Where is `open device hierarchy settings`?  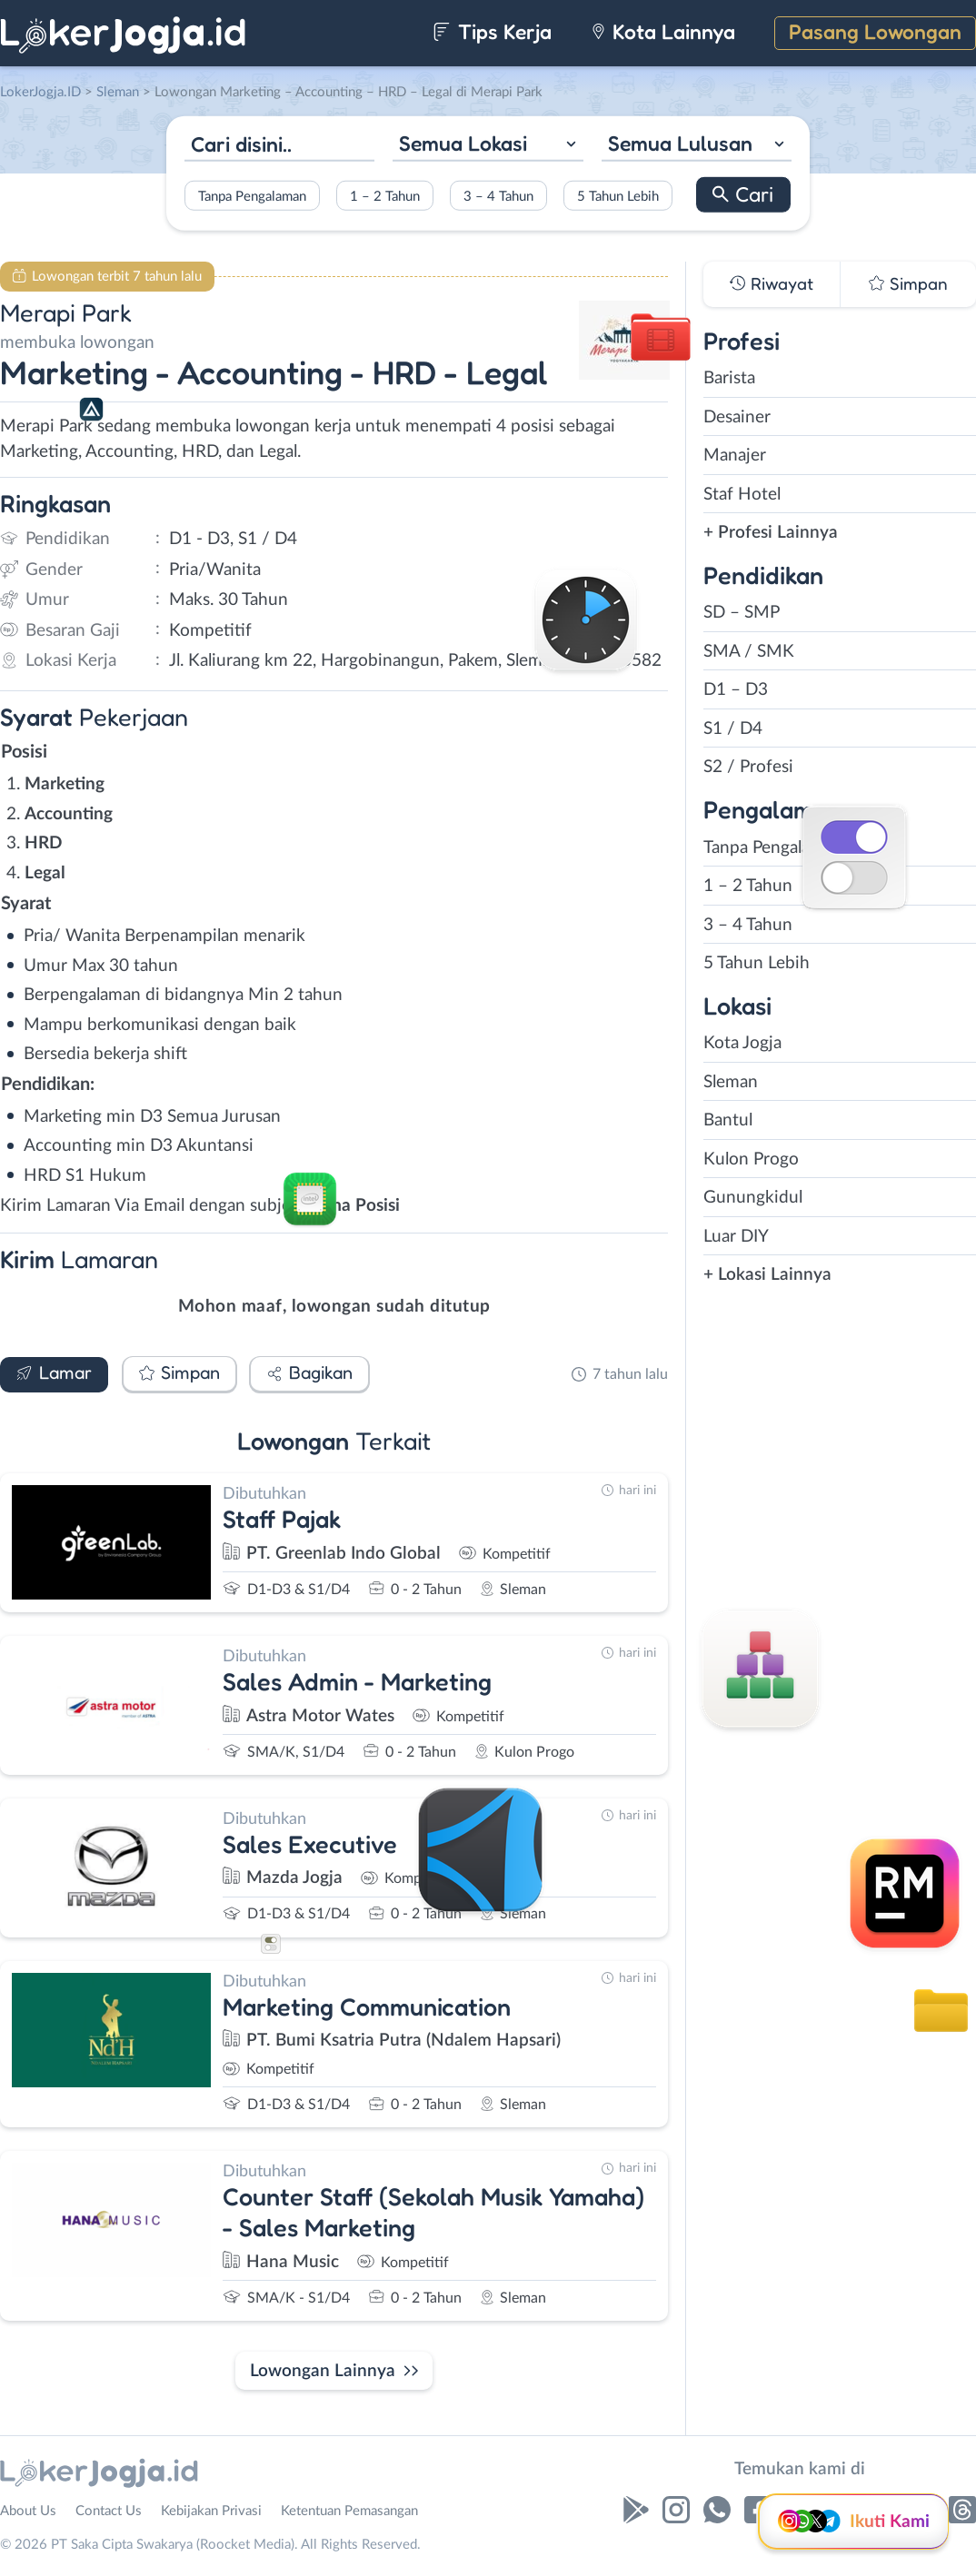 open device hierarchy settings is located at coordinates (760, 1669).